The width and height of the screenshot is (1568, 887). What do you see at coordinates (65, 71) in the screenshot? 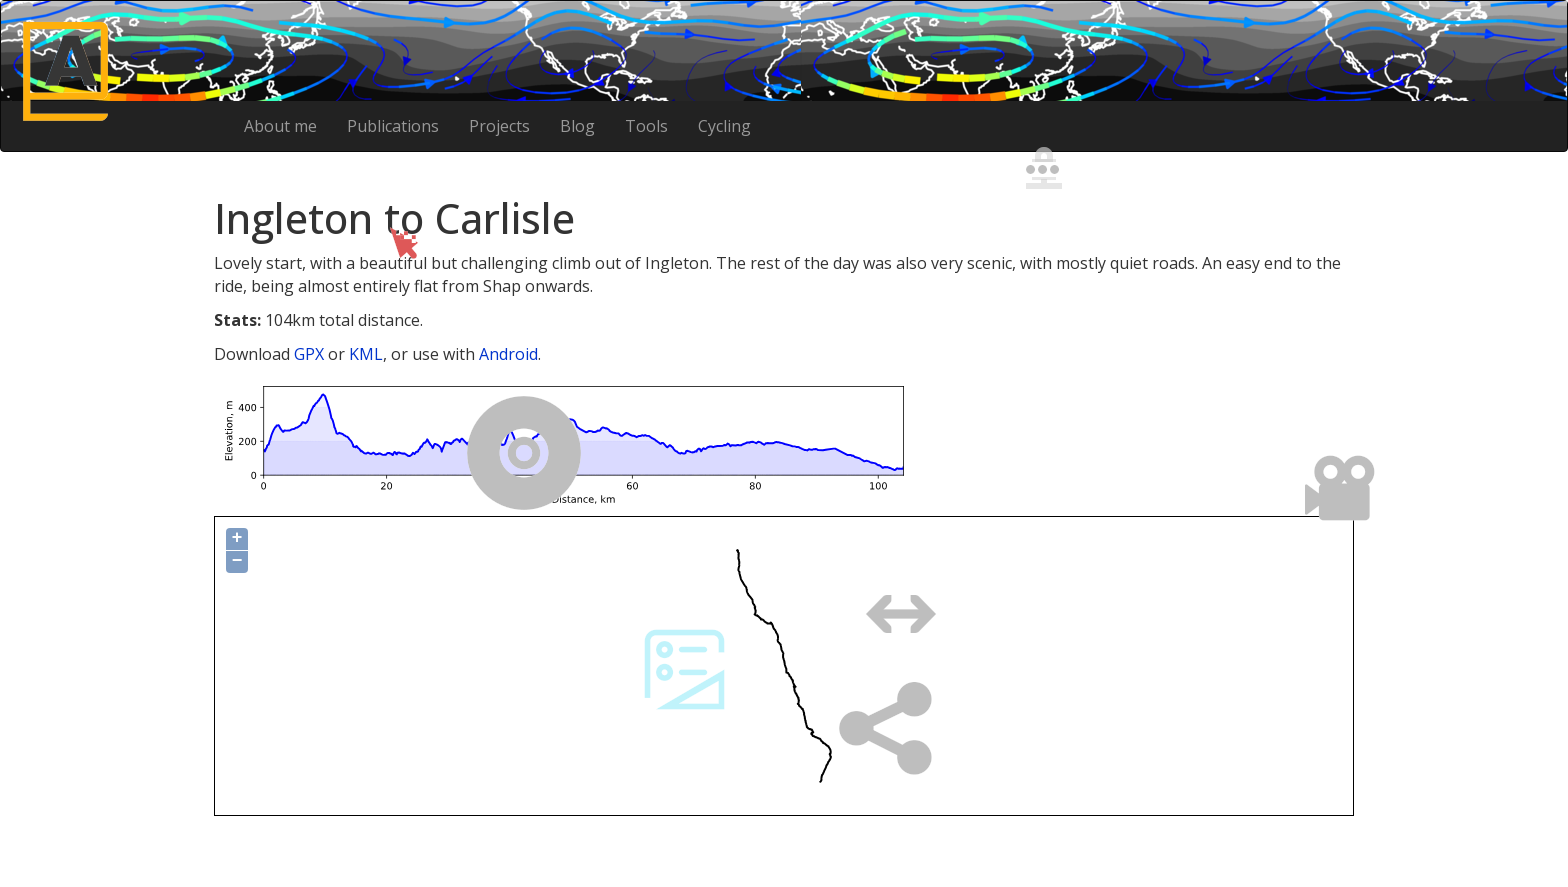
I see `open the dictionary app` at bounding box center [65, 71].